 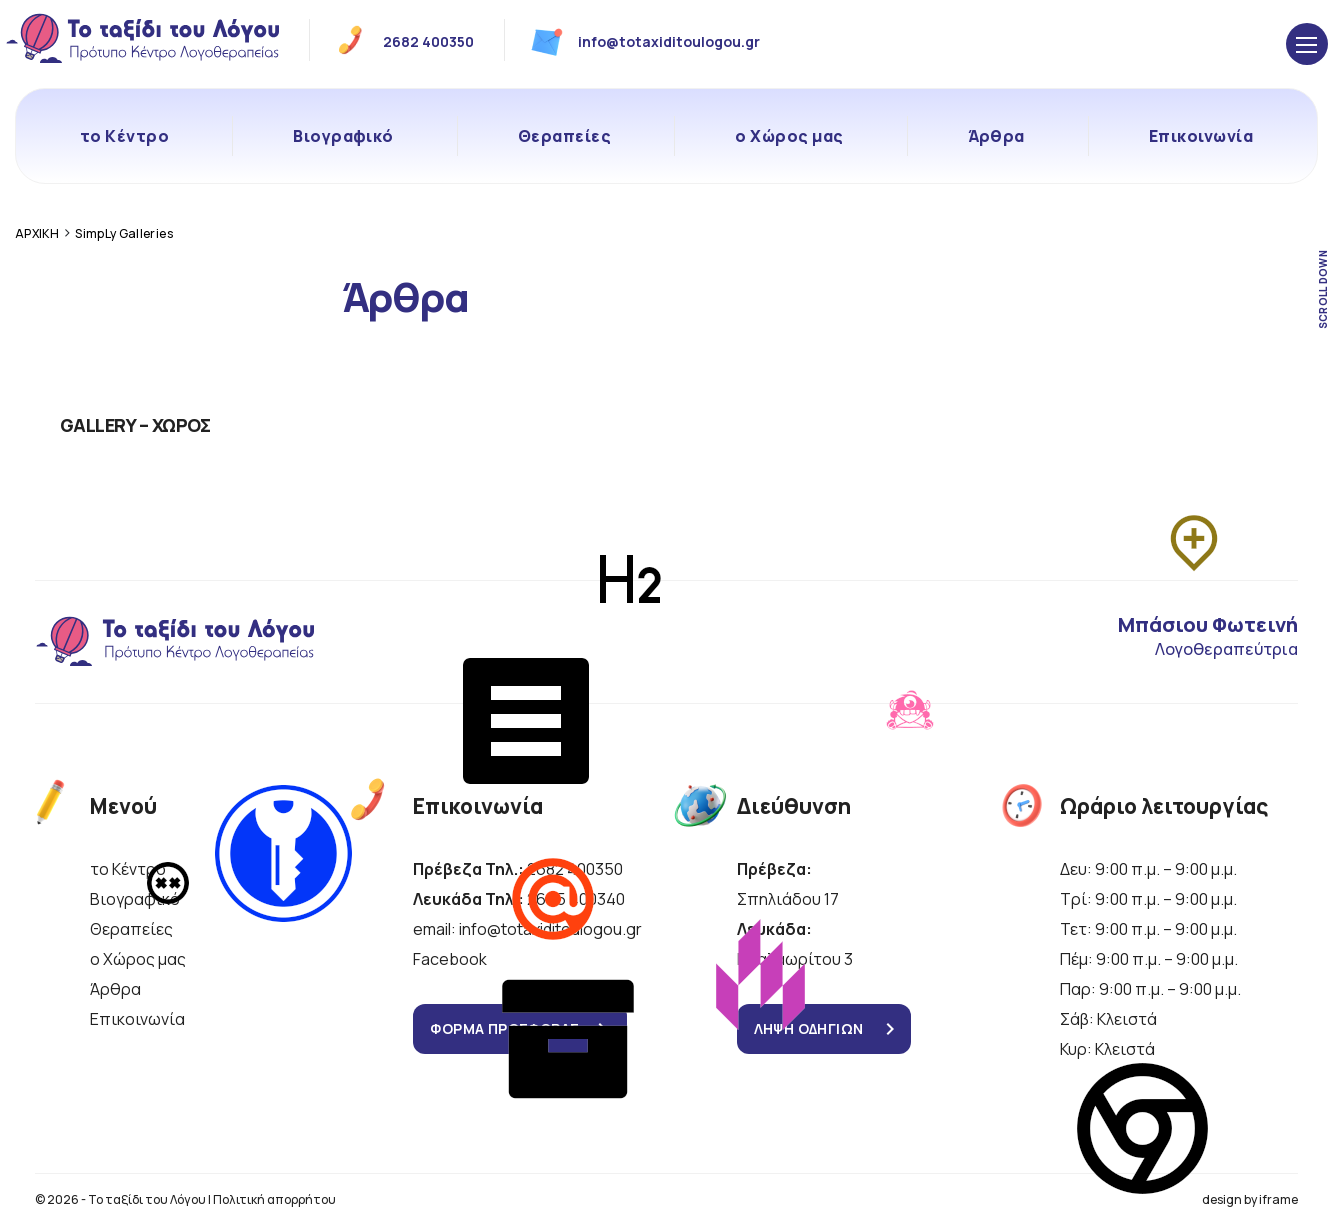 What do you see at coordinates (1194, 541) in the screenshot?
I see `add a new location pin` at bounding box center [1194, 541].